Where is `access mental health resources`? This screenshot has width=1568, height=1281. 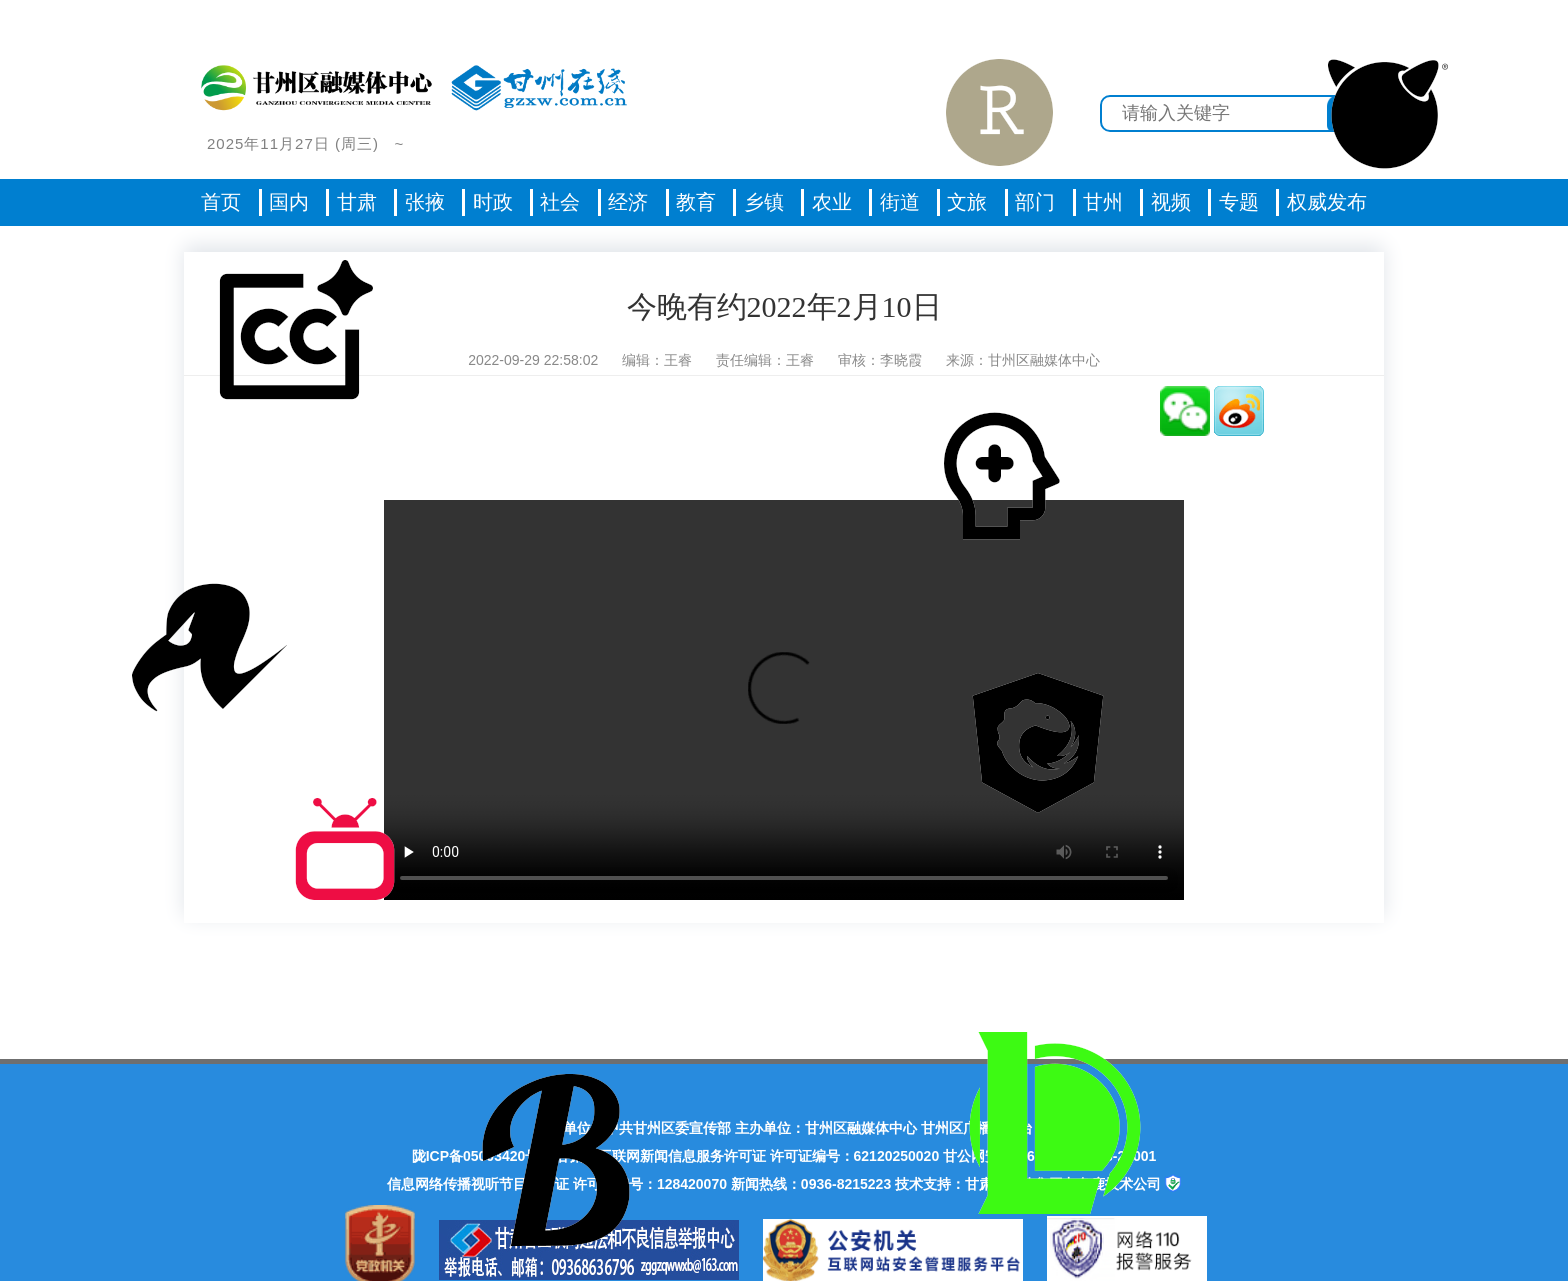 access mental health resources is located at coordinates (1001, 476).